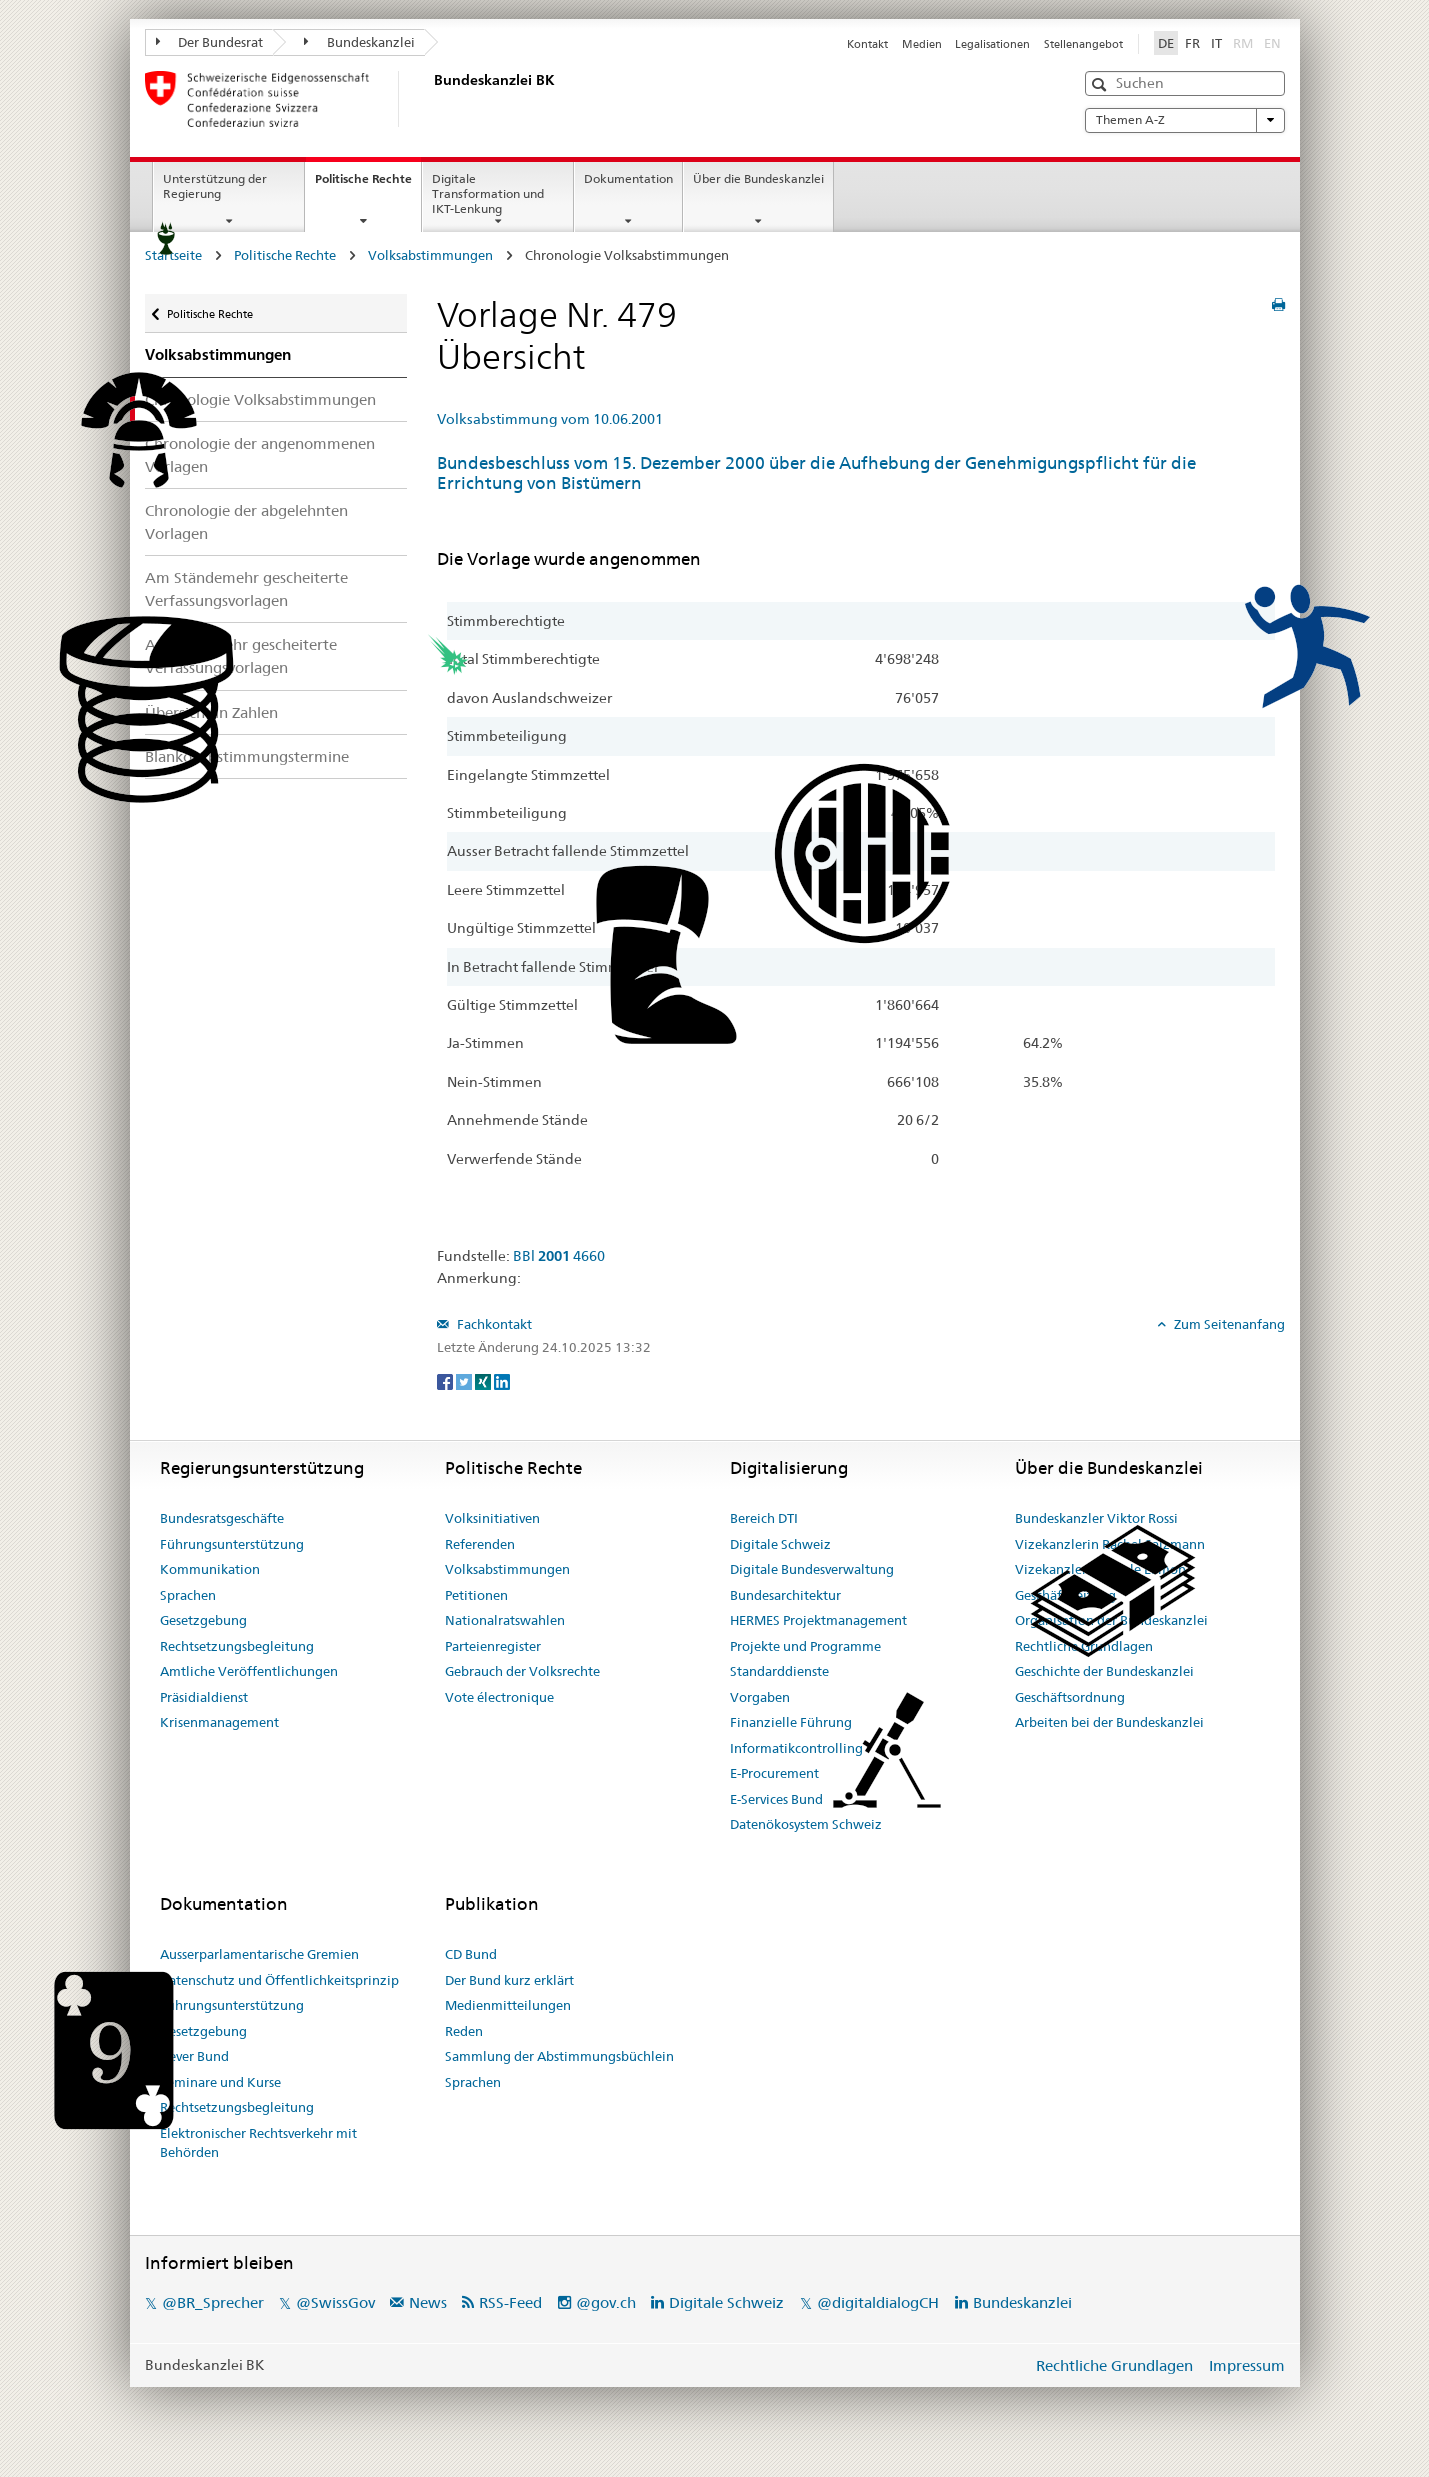 Image resolution: width=1429 pixels, height=2477 pixels. What do you see at coordinates (113, 2050) in the screenshot?
I see `nine of clubs playing card` at bounding box center [113, 2050].